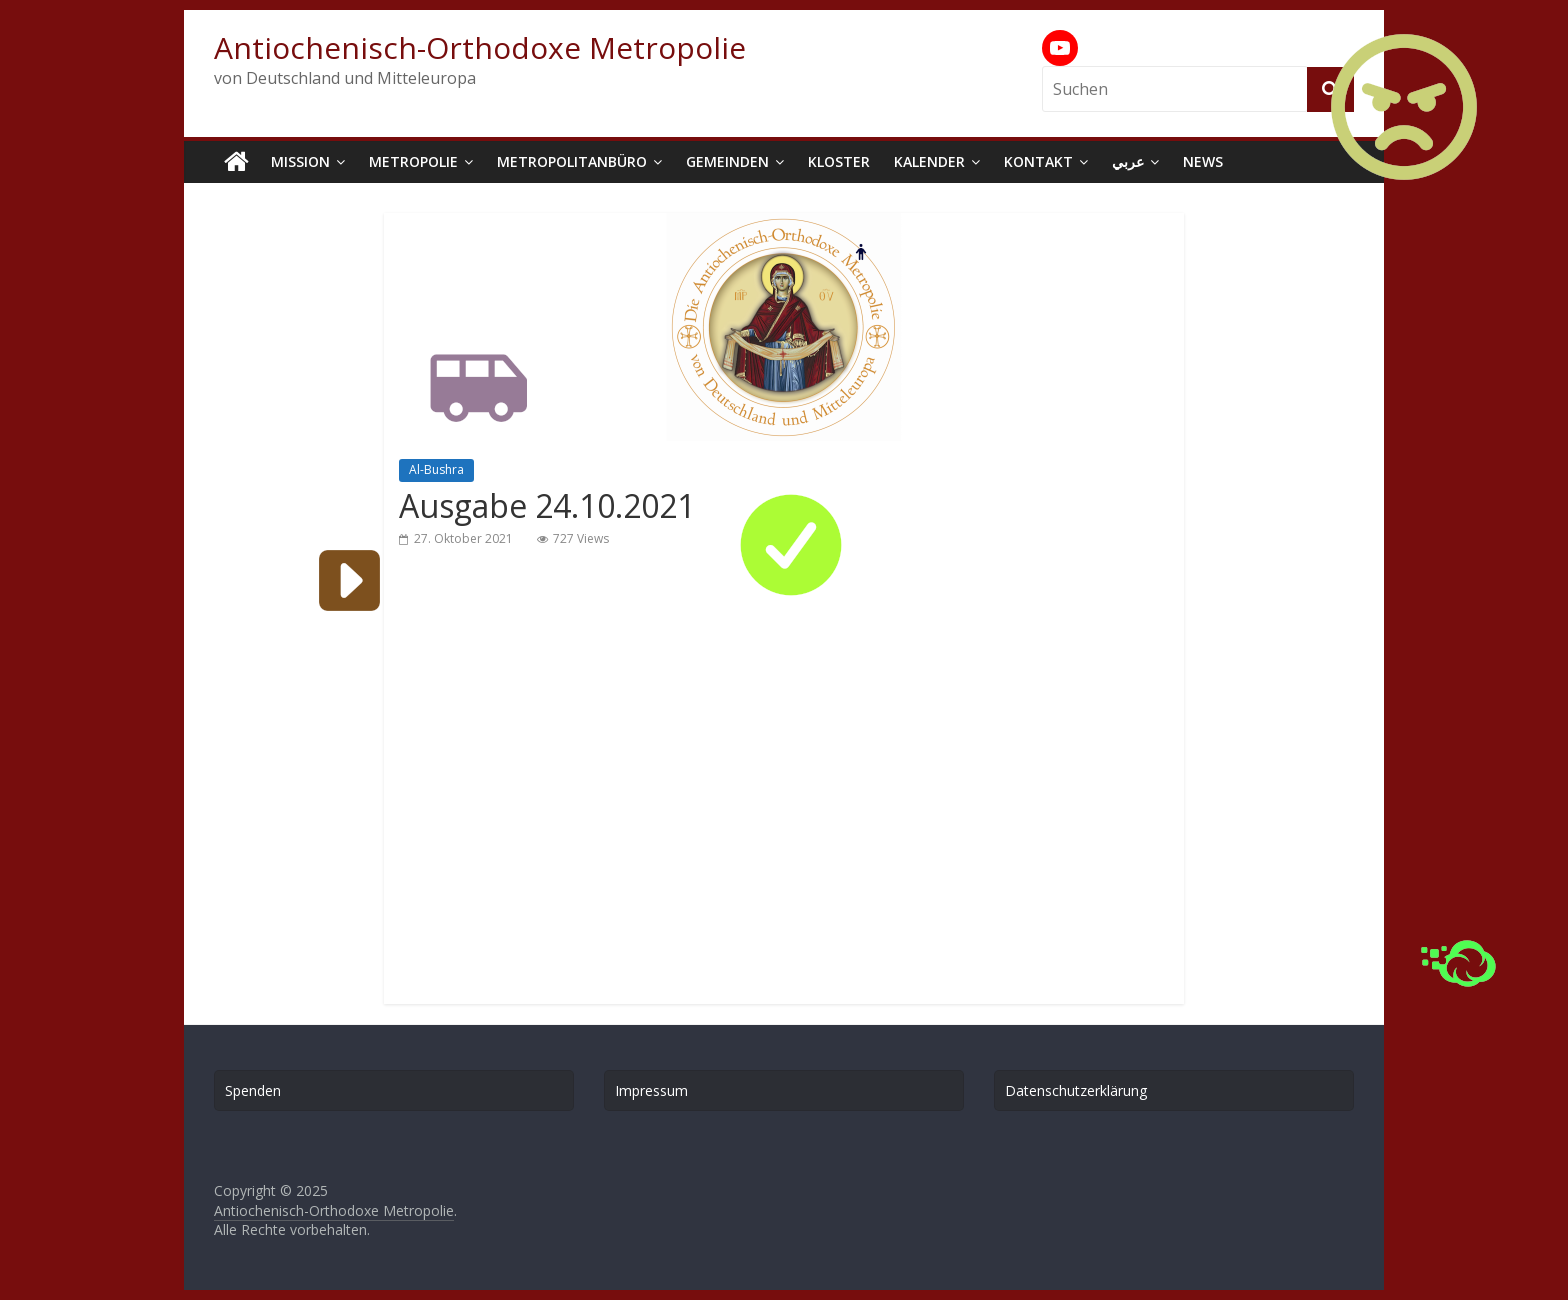 The image size is (1568, 1300). I want to click on cloudversify logo, so click(1458, 963).